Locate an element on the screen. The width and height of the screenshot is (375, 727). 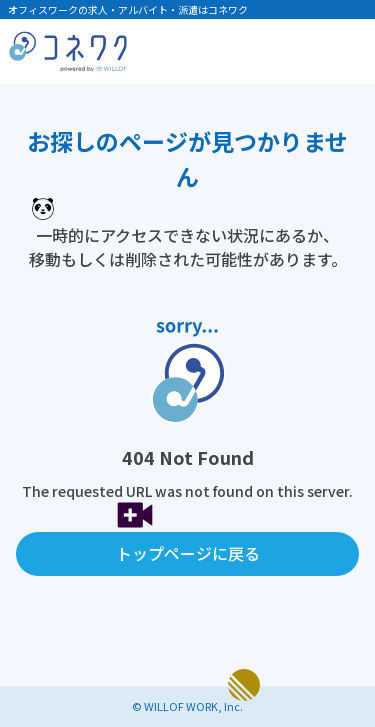
open Linear project management app is located at coordinates (244, 685).